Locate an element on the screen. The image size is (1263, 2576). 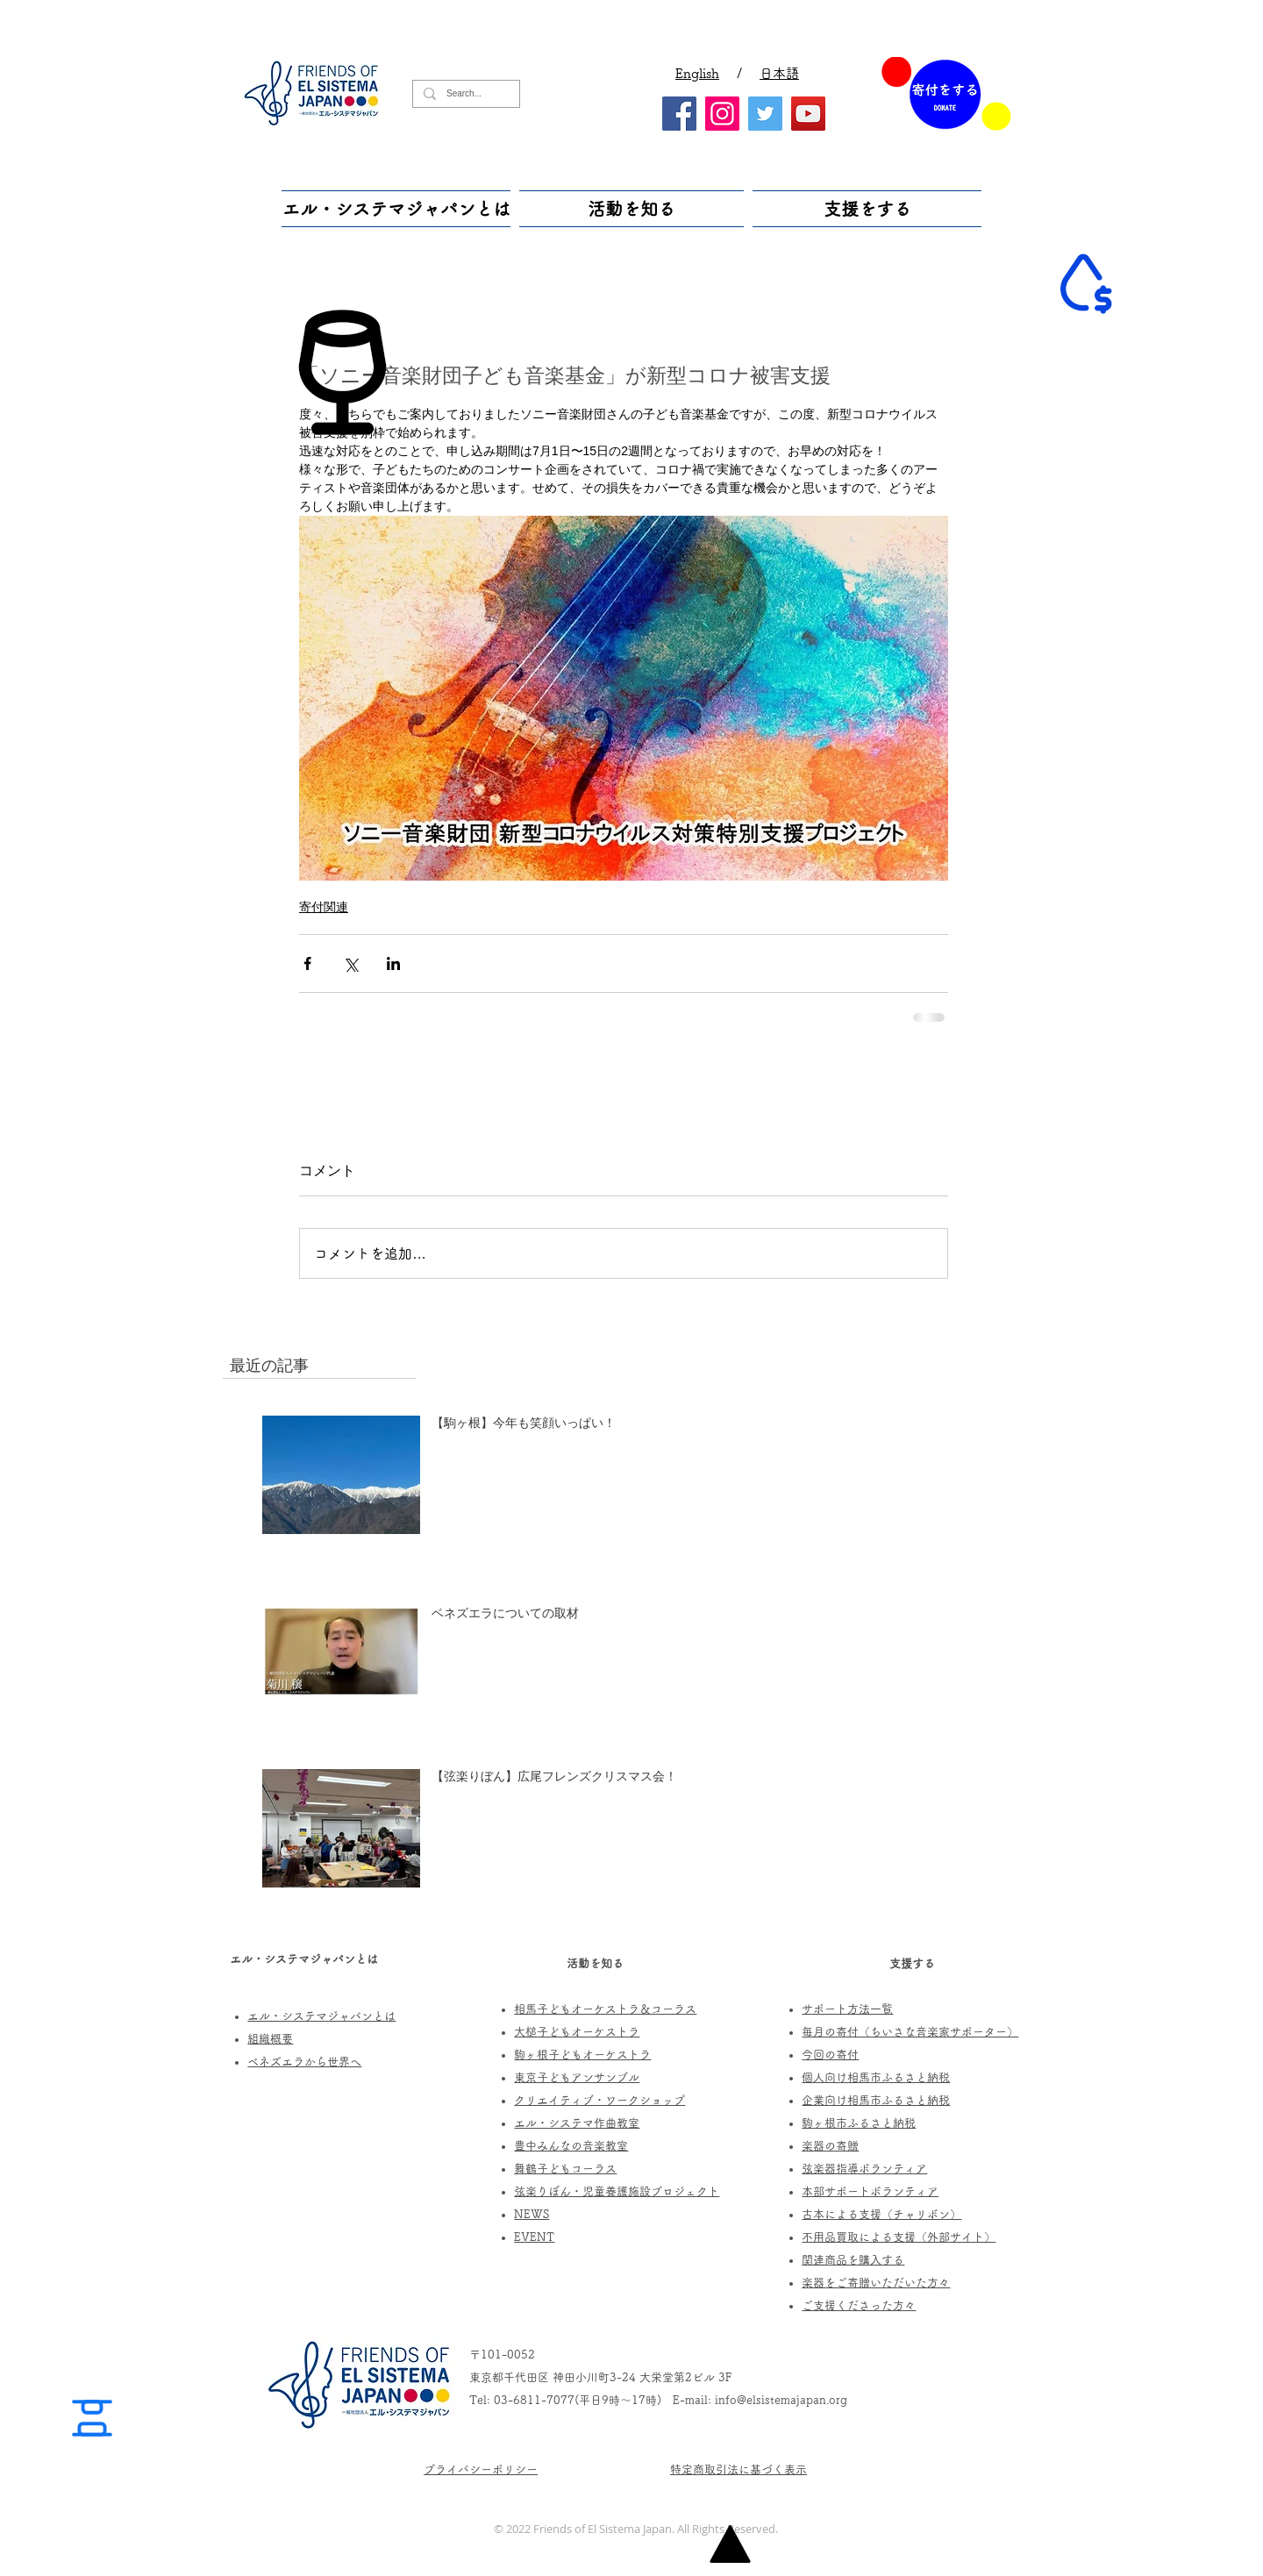
indicates a warning or alert status is located at coordinates (730, 2544).